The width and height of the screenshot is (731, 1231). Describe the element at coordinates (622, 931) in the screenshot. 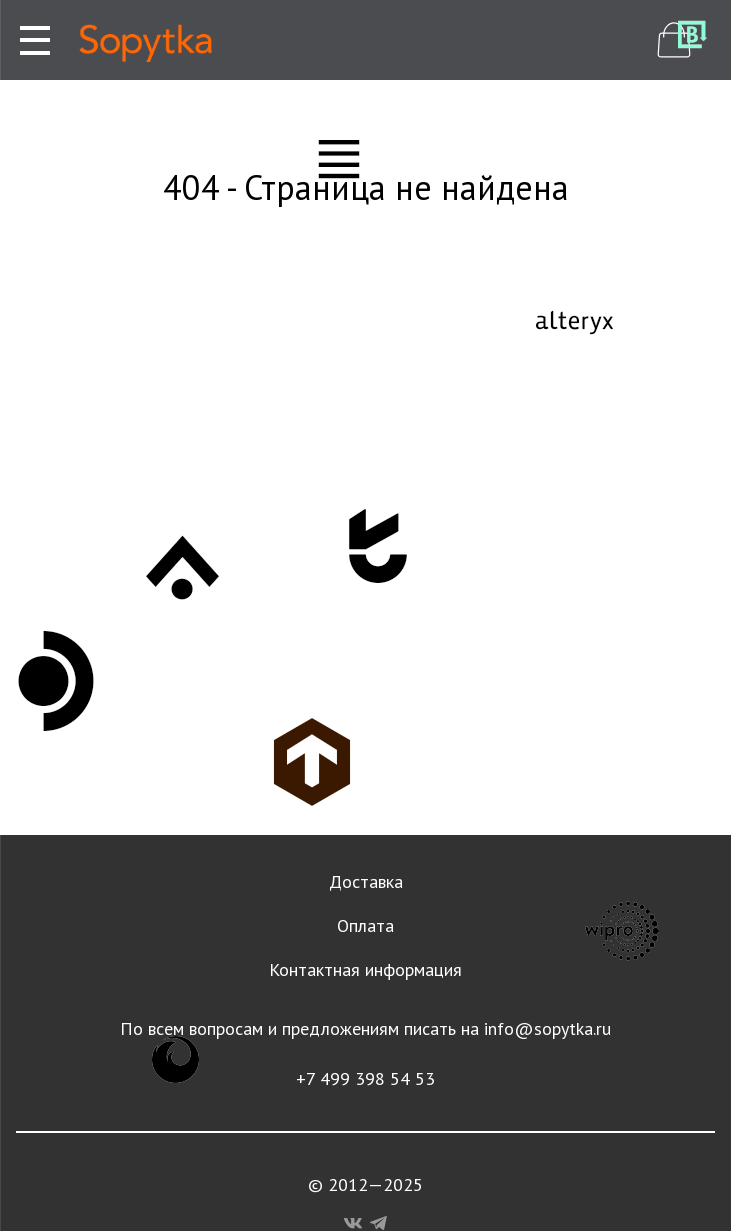

I see `visit the Wipro website or services` at that location.